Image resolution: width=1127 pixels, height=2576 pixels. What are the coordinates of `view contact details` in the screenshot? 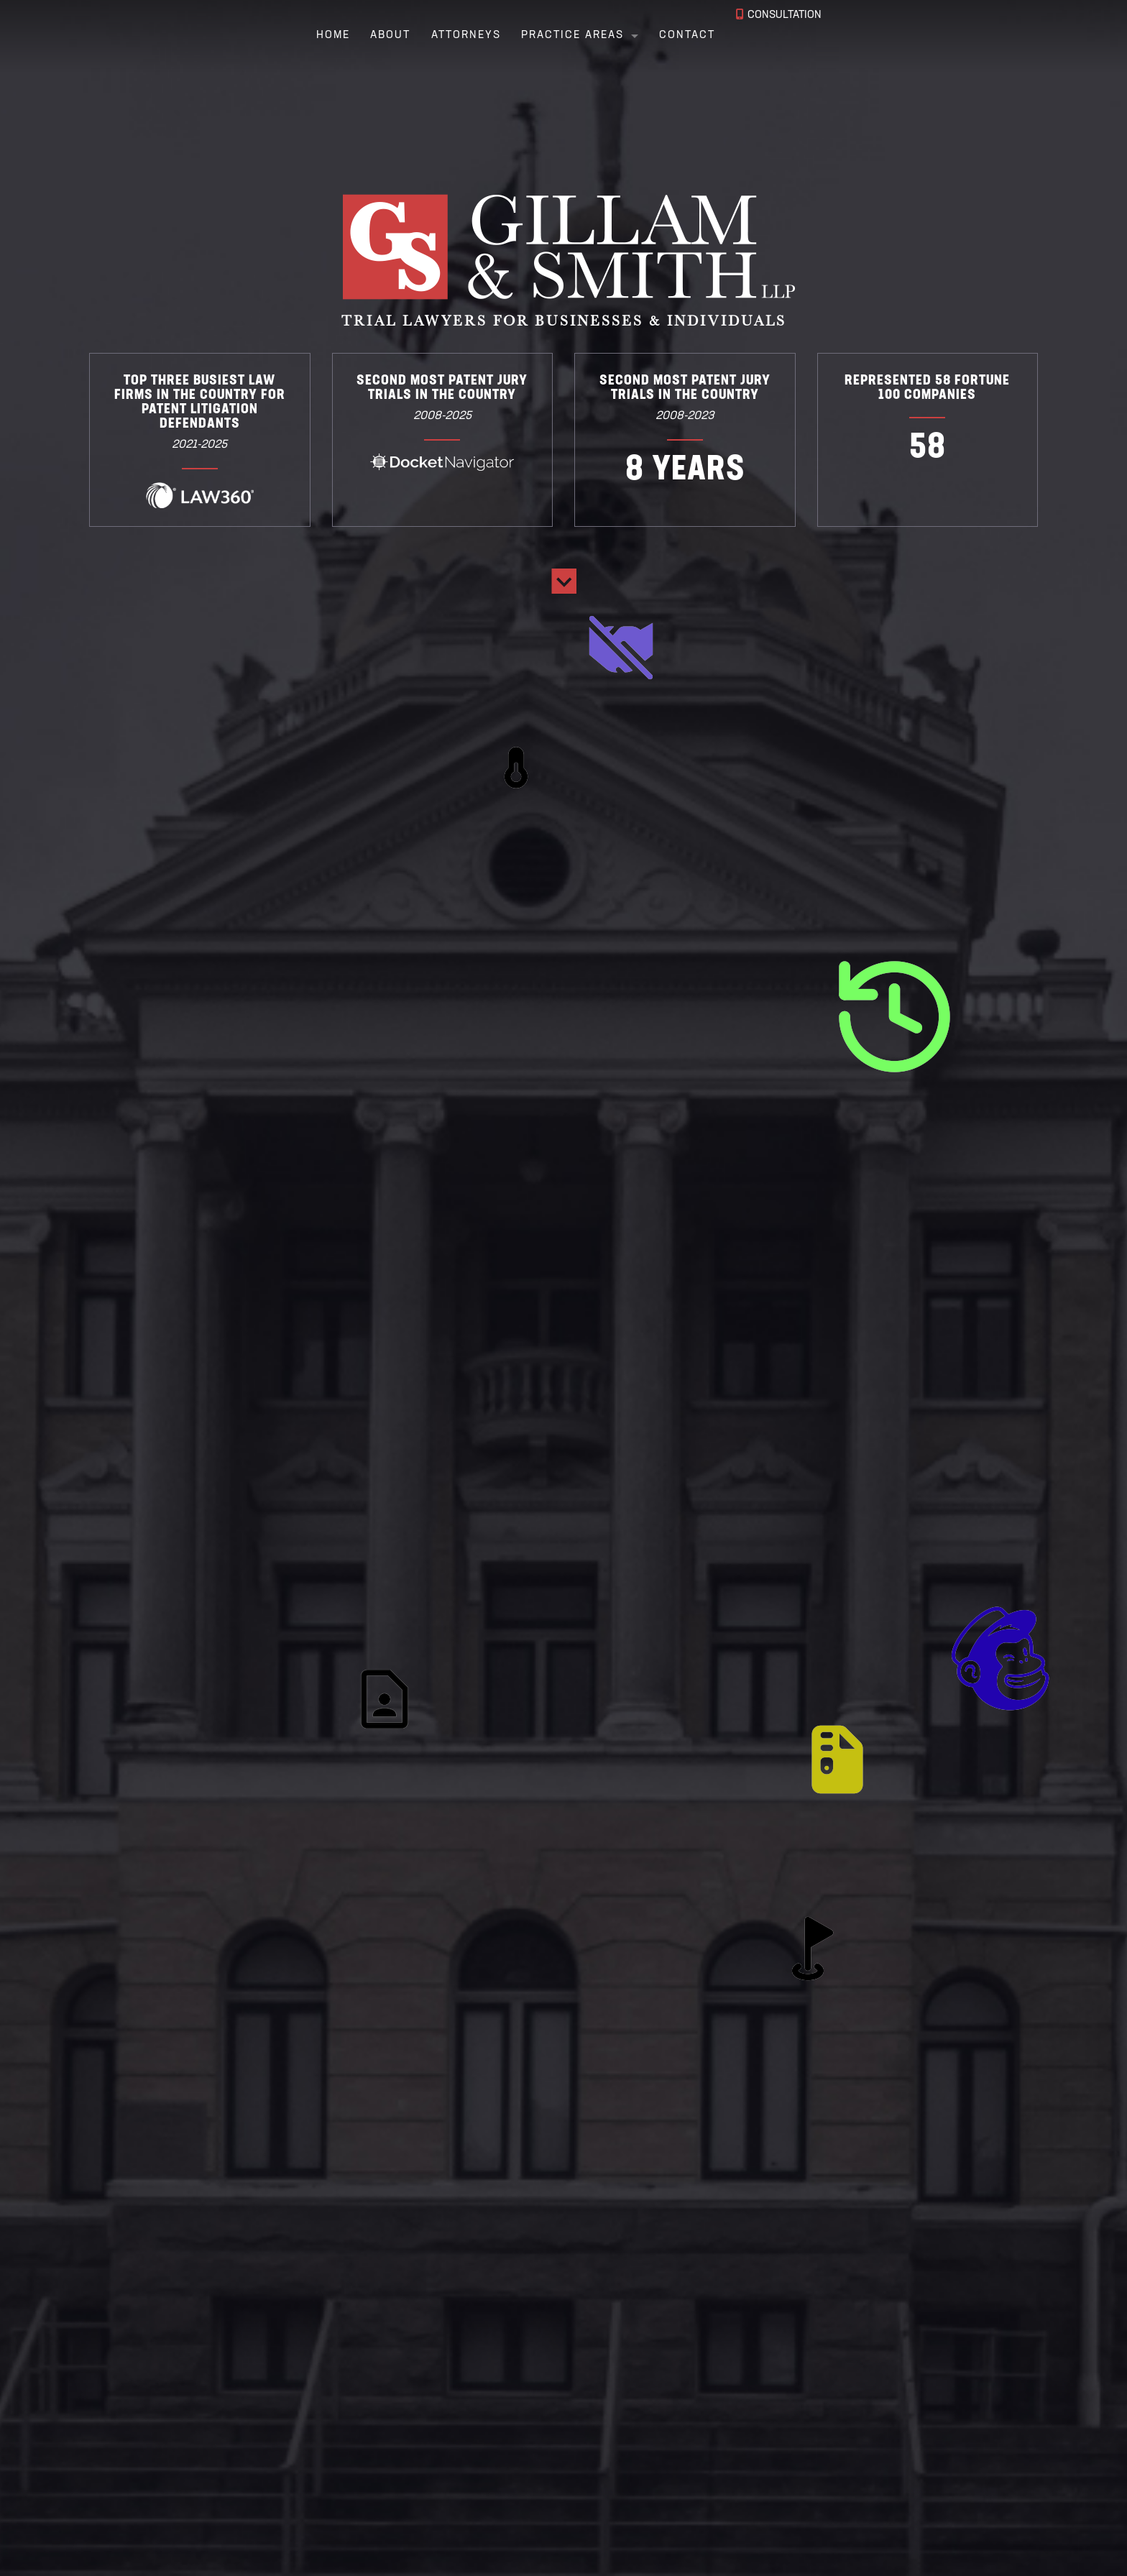 It's located at (385, 1699).